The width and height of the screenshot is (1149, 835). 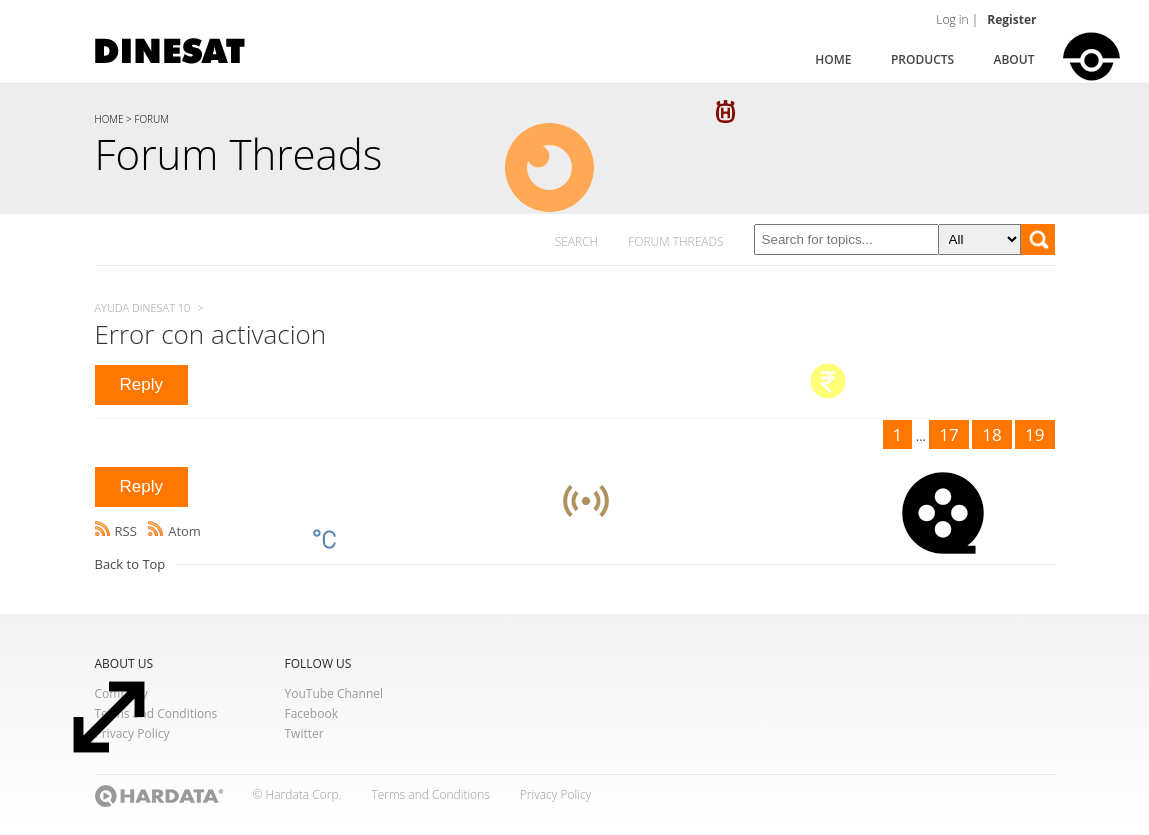 I want to click on browse movies or video content, so click(x=943, y=513).